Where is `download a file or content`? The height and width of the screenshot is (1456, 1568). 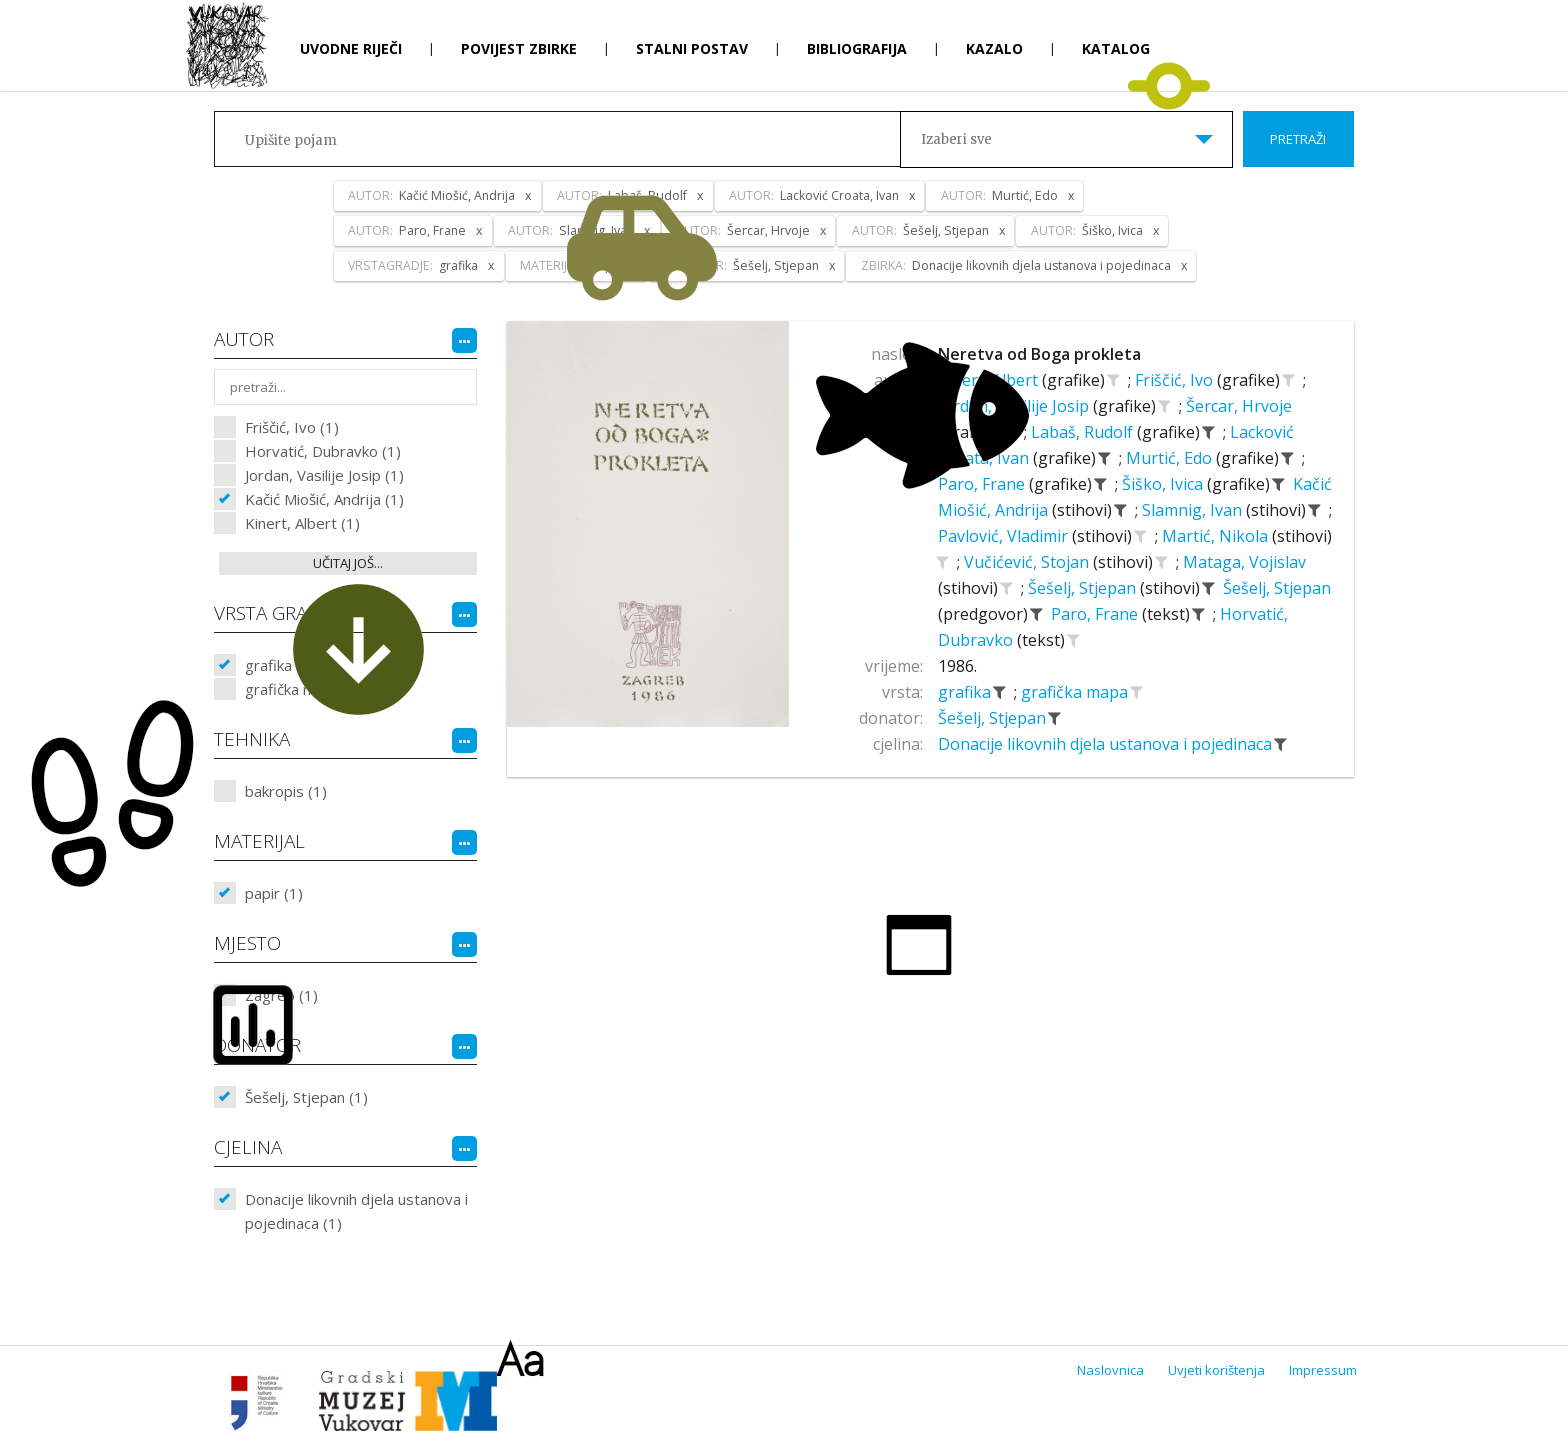
download a file or content is located at coordinates (358, 649).